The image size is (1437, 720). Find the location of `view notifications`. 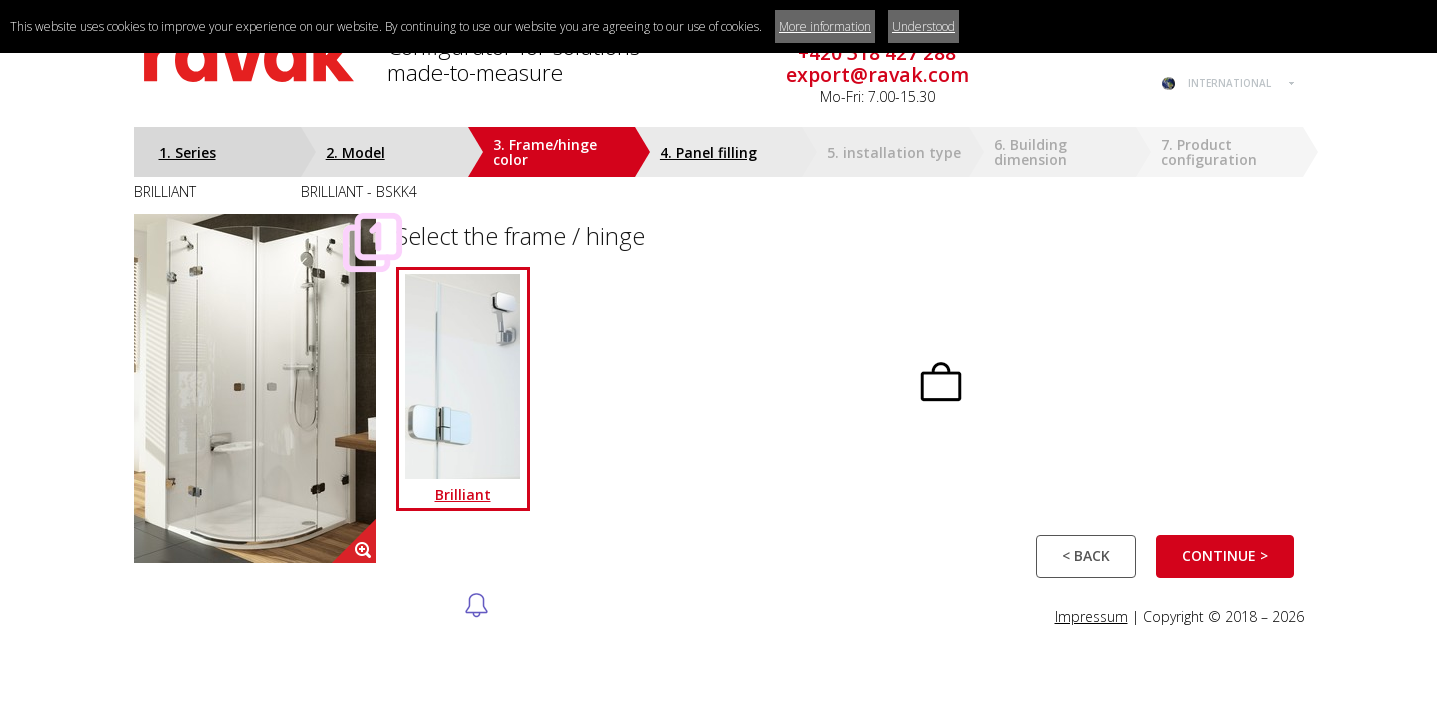

view notifications is located at coordinates (476, 605).